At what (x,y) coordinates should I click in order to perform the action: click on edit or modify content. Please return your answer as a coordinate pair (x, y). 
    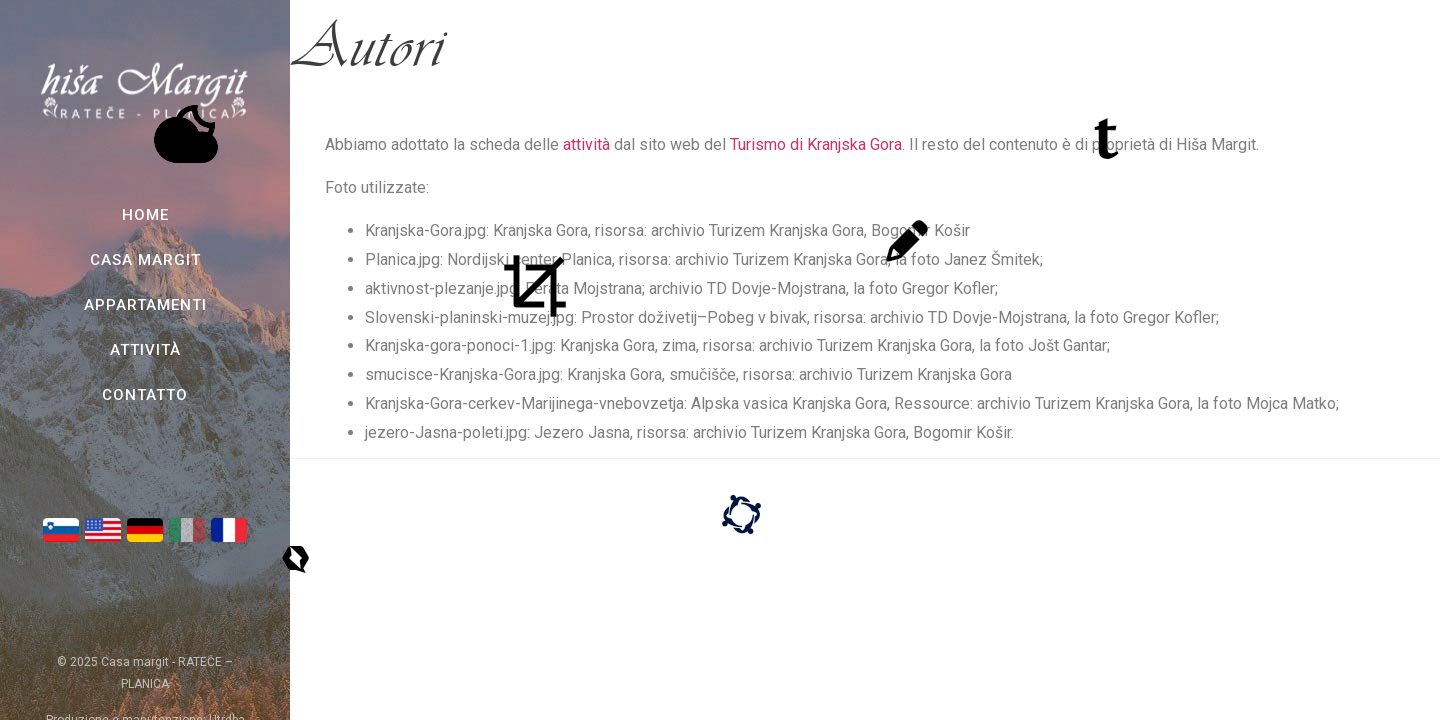
    Looking at the image, I should click on (907, 241).